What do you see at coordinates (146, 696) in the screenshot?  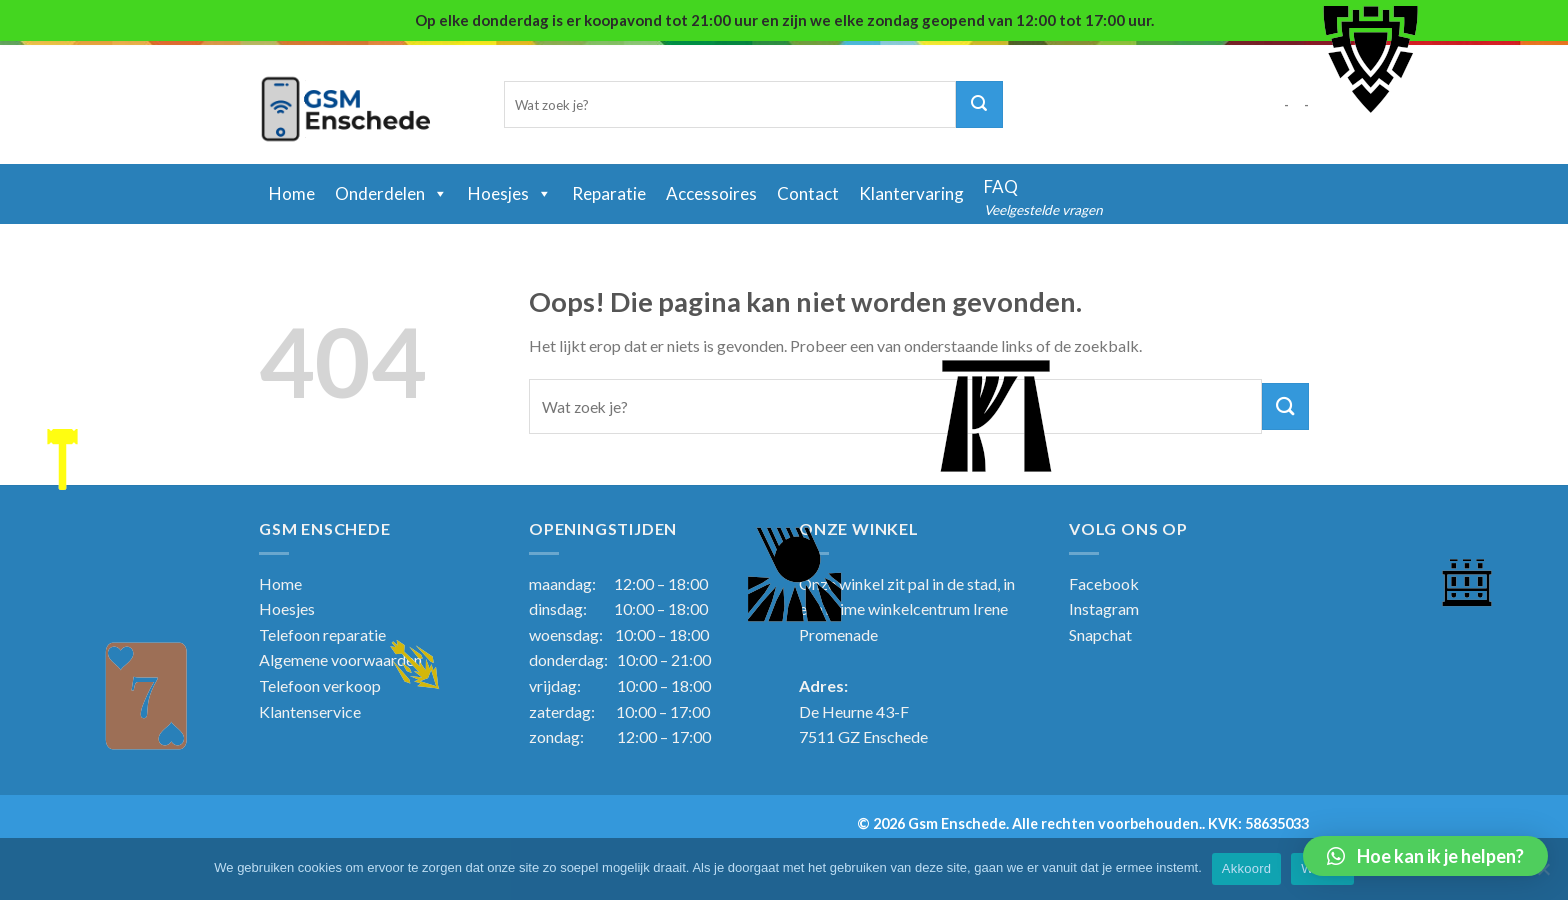 I see `seven of hearts playing card` at bounding box center [146, 696].